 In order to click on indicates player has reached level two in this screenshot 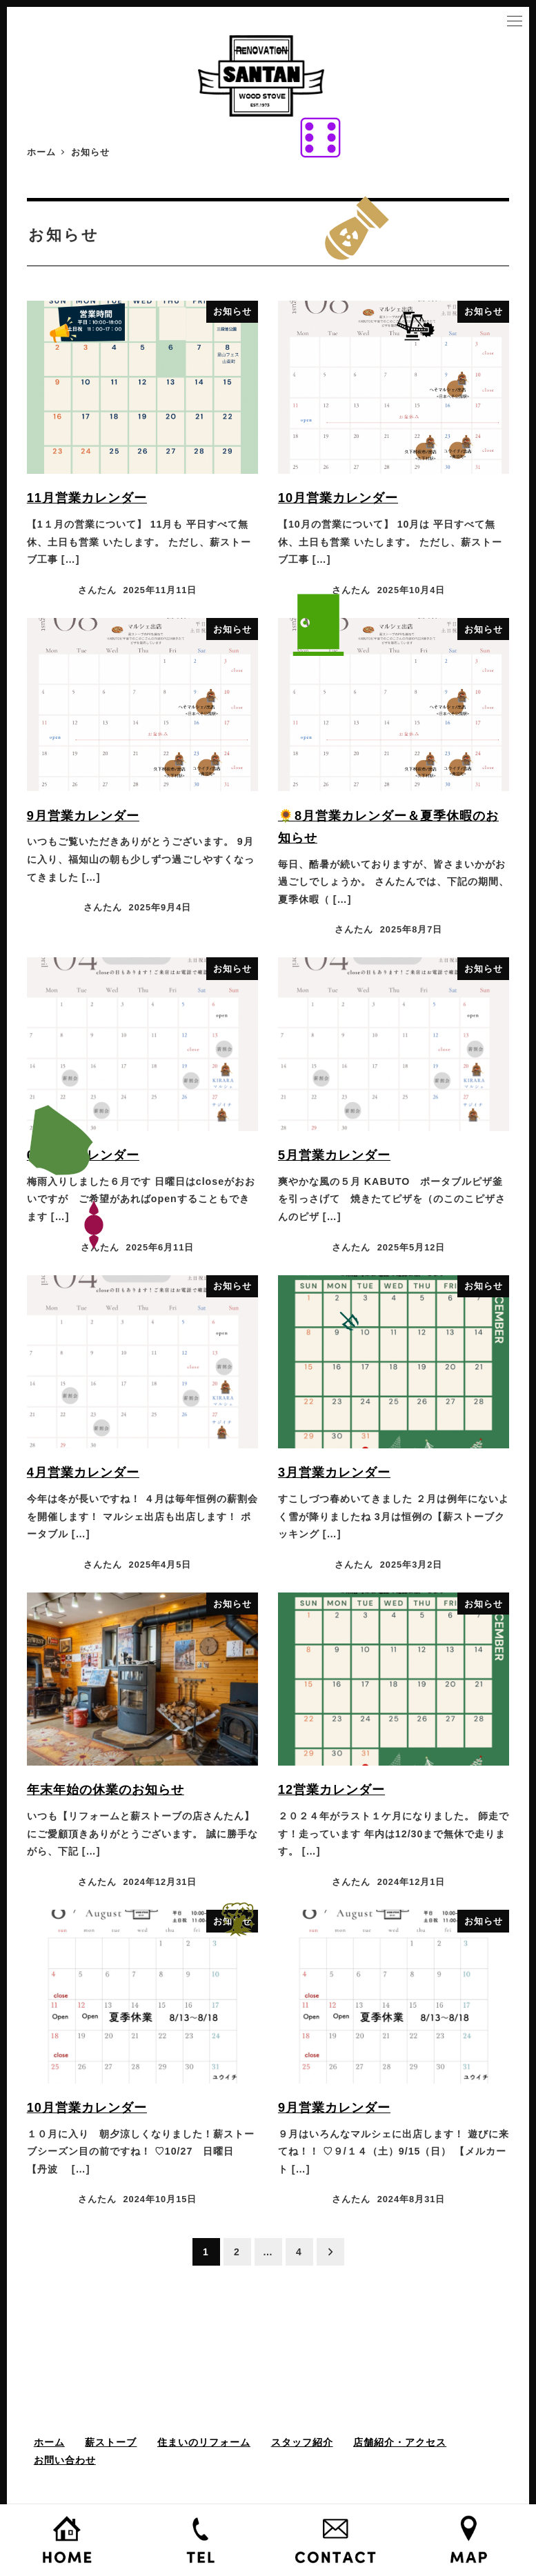, I will do `click(94, 1225)`.